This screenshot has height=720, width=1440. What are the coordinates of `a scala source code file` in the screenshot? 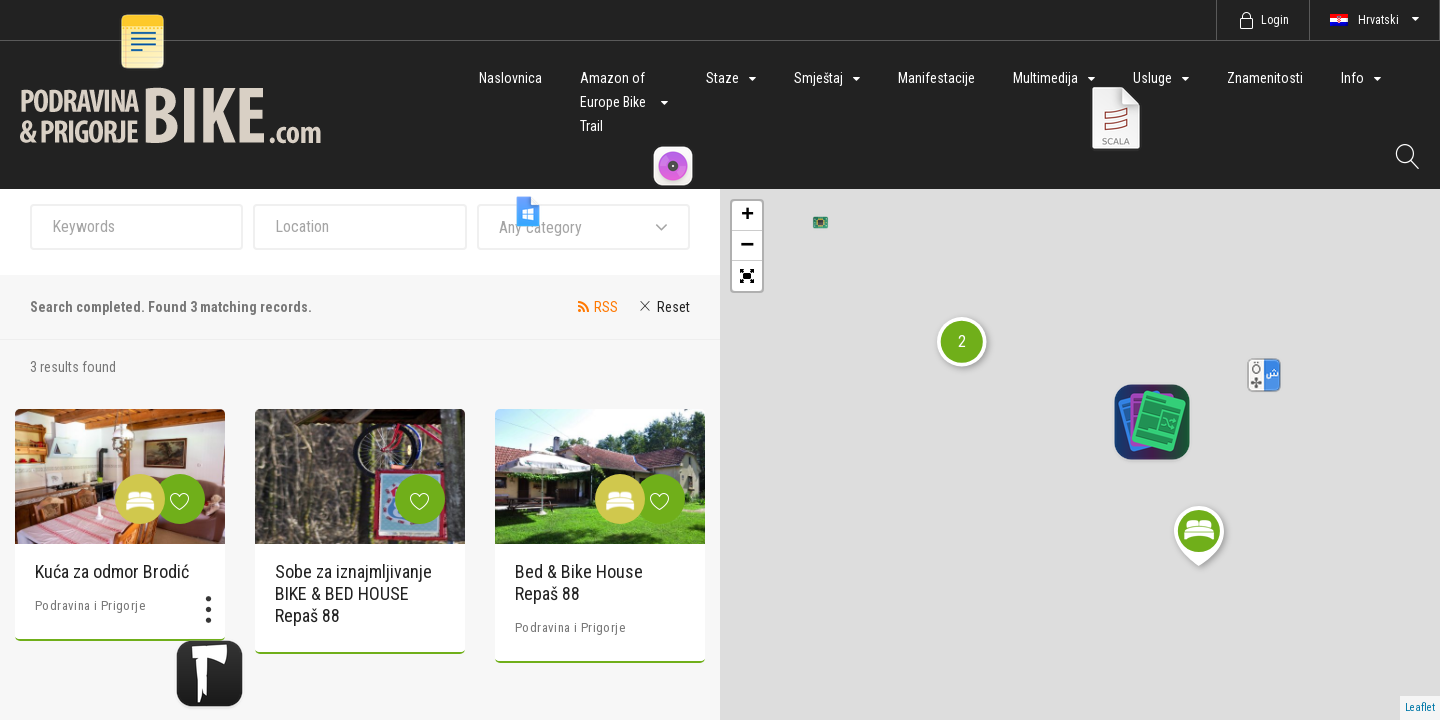 It's located at (1116, 119).